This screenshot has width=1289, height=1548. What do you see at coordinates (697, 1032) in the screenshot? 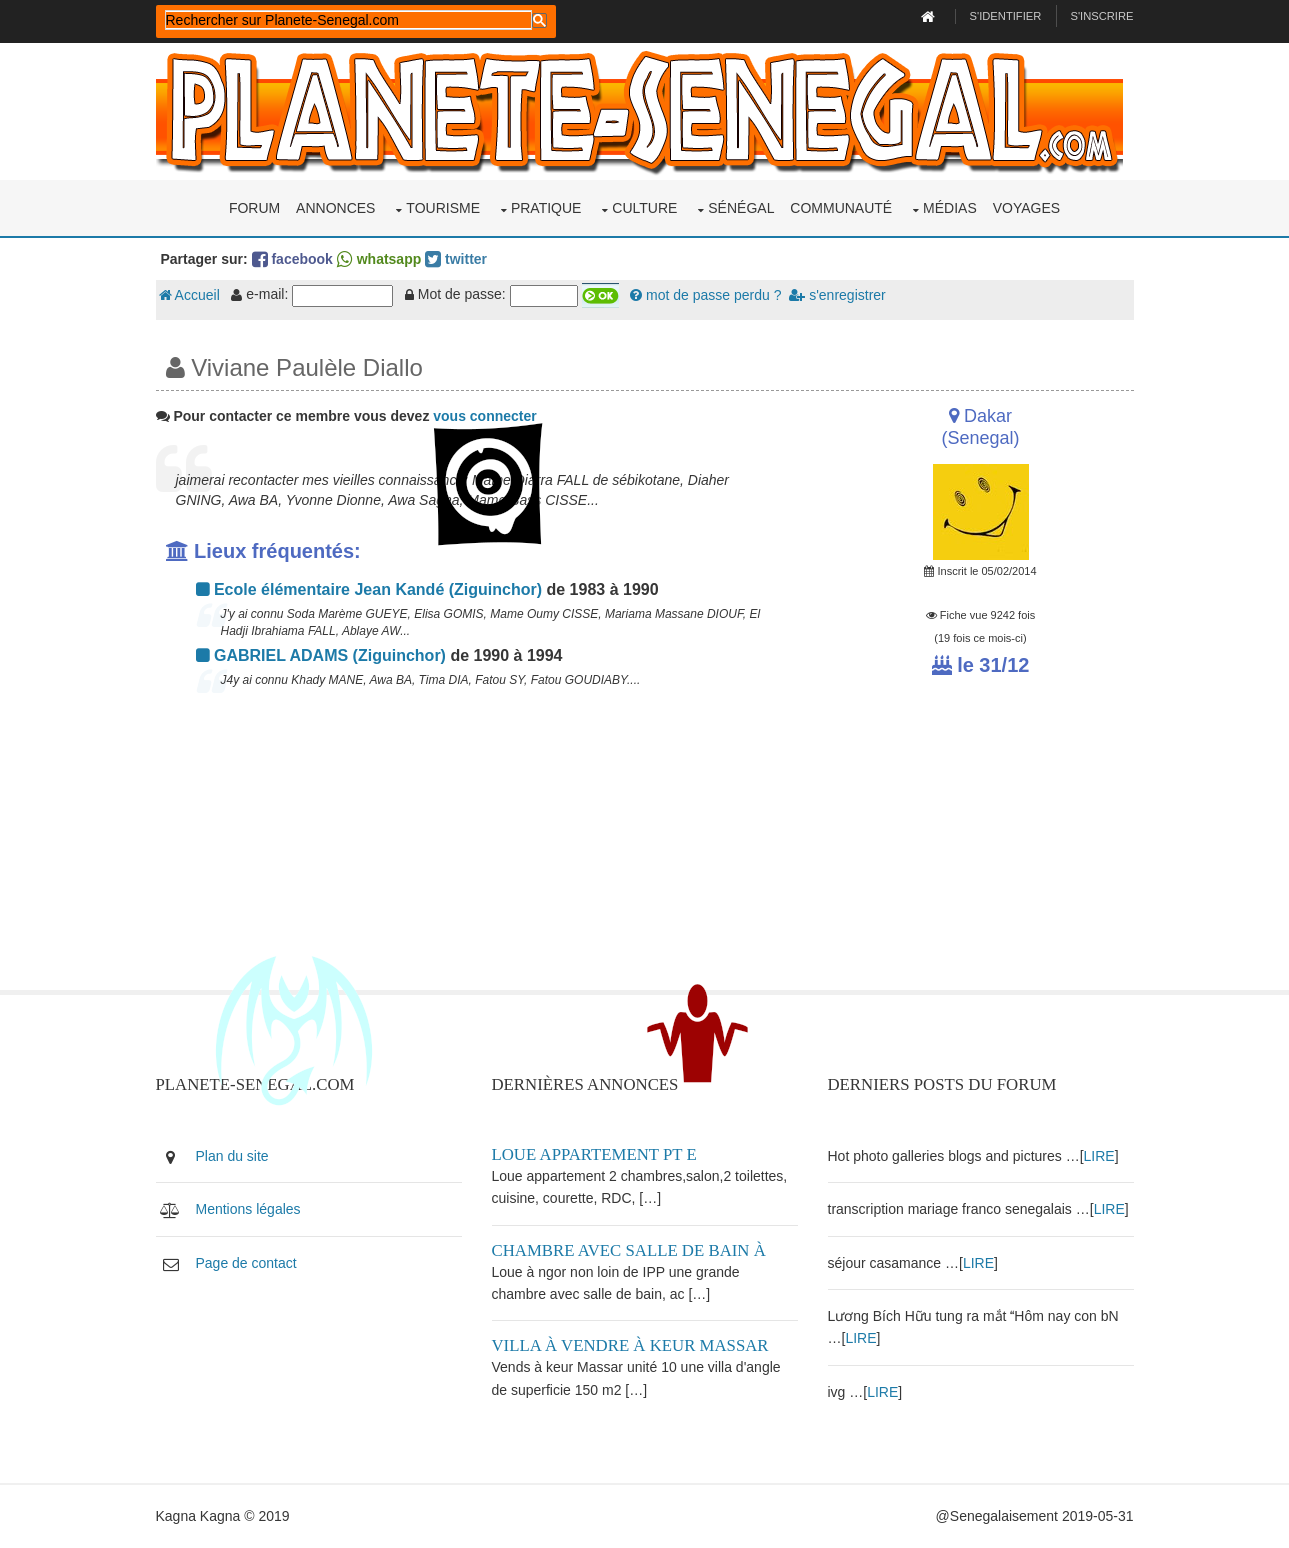
I see `indicates unknown or uncertain status` at bounding box center [697, 1032].